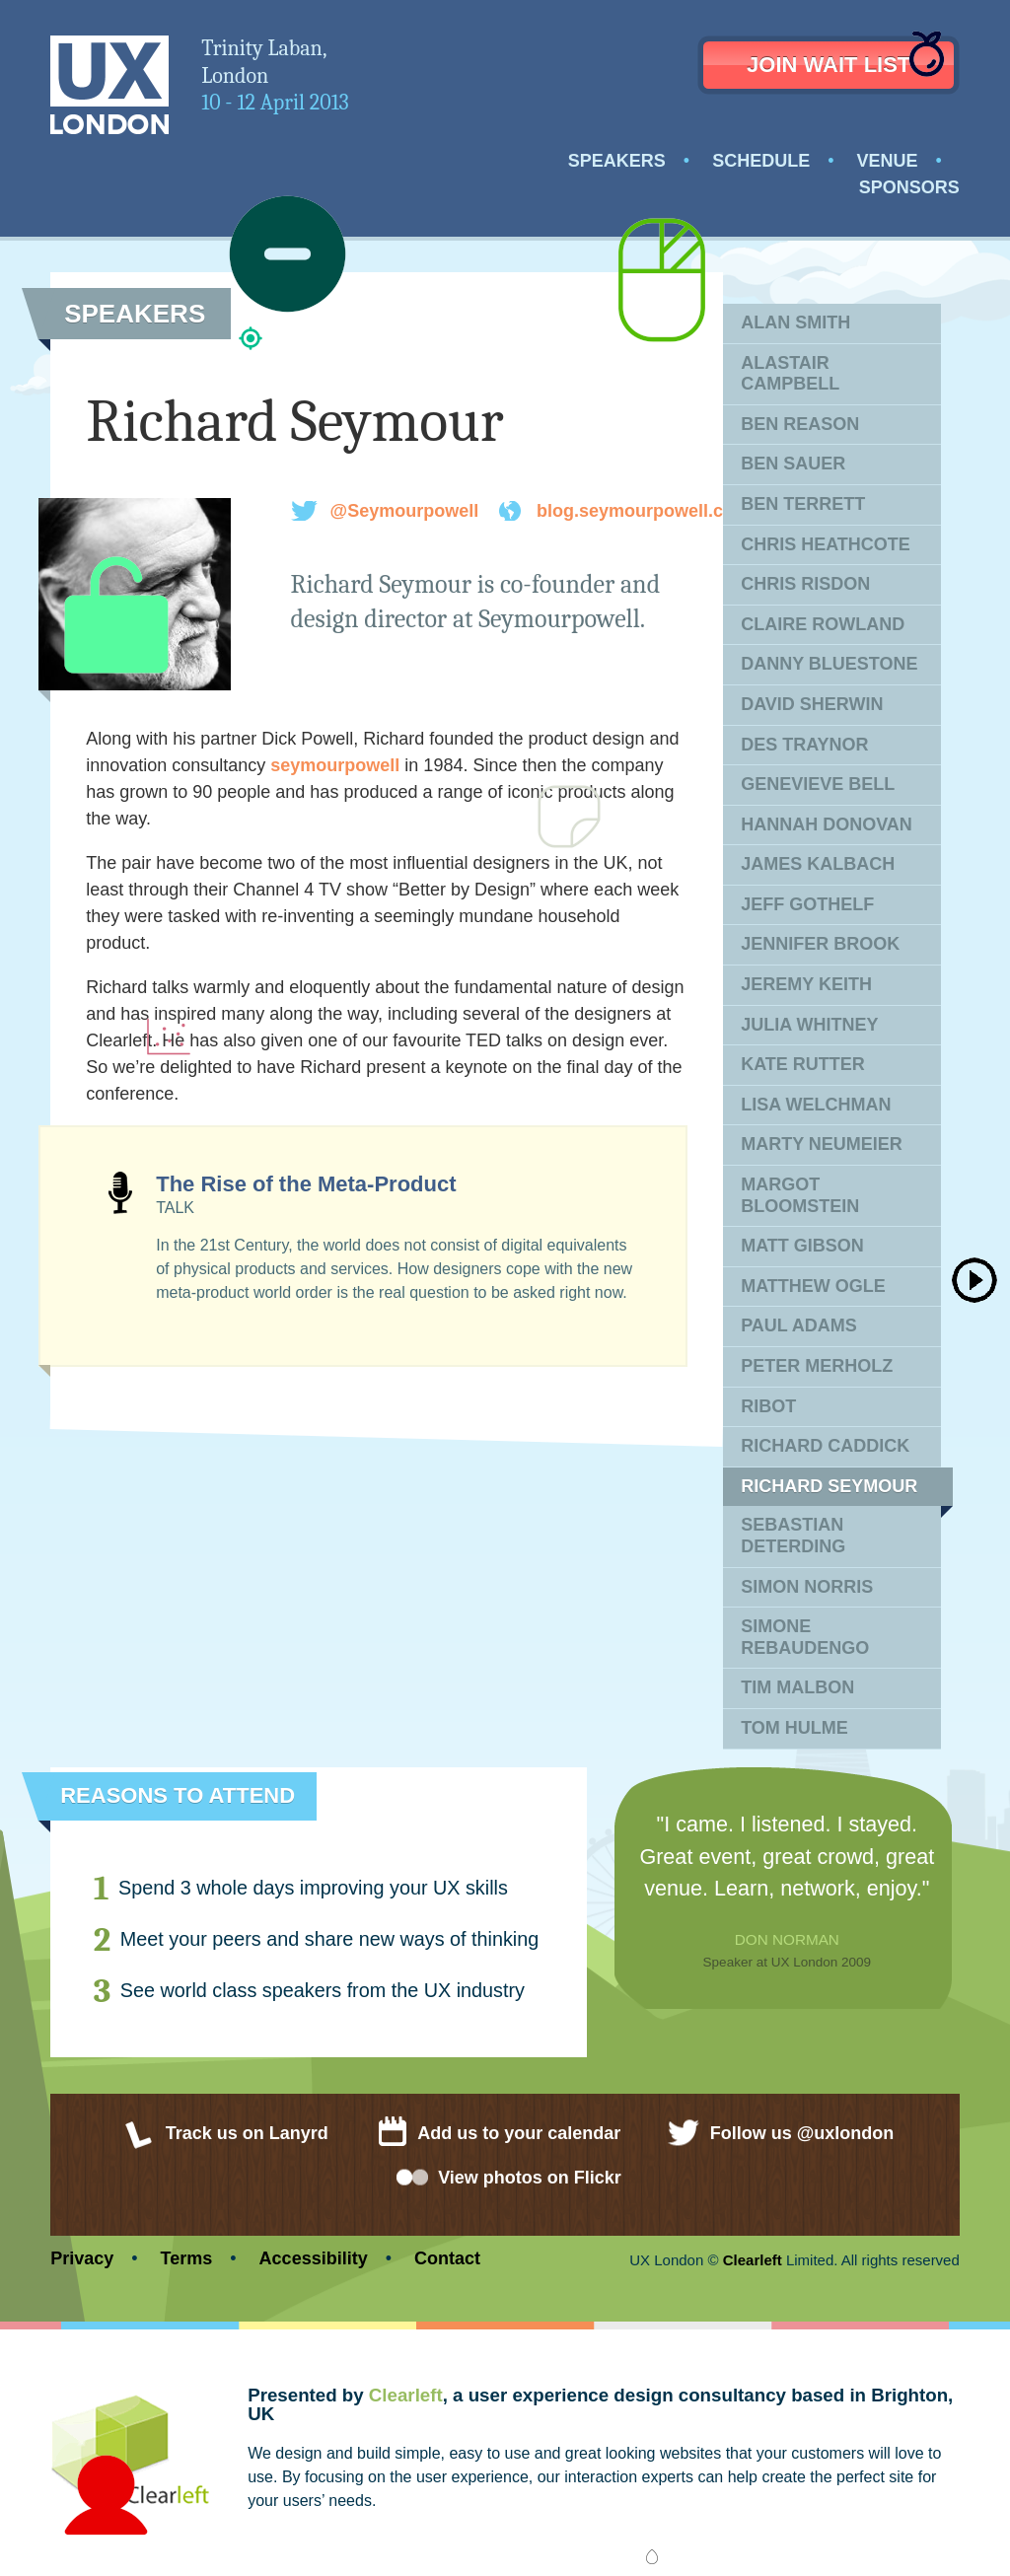 The height and width of the screenshot is (2576, 1010). Describe the element at coordinates (169, 1037) in the screenshot. I see `view scatter plot data` at that location.